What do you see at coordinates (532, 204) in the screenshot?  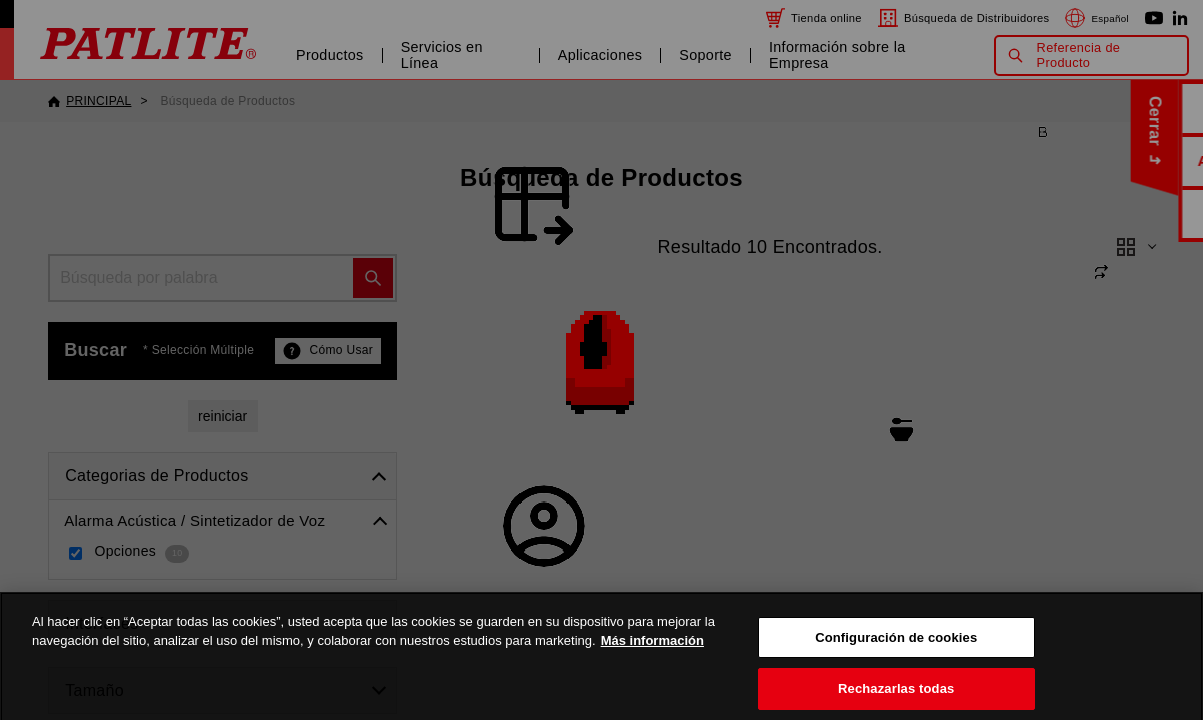 I see `export table data to external file` at bounding box center [532, 204].